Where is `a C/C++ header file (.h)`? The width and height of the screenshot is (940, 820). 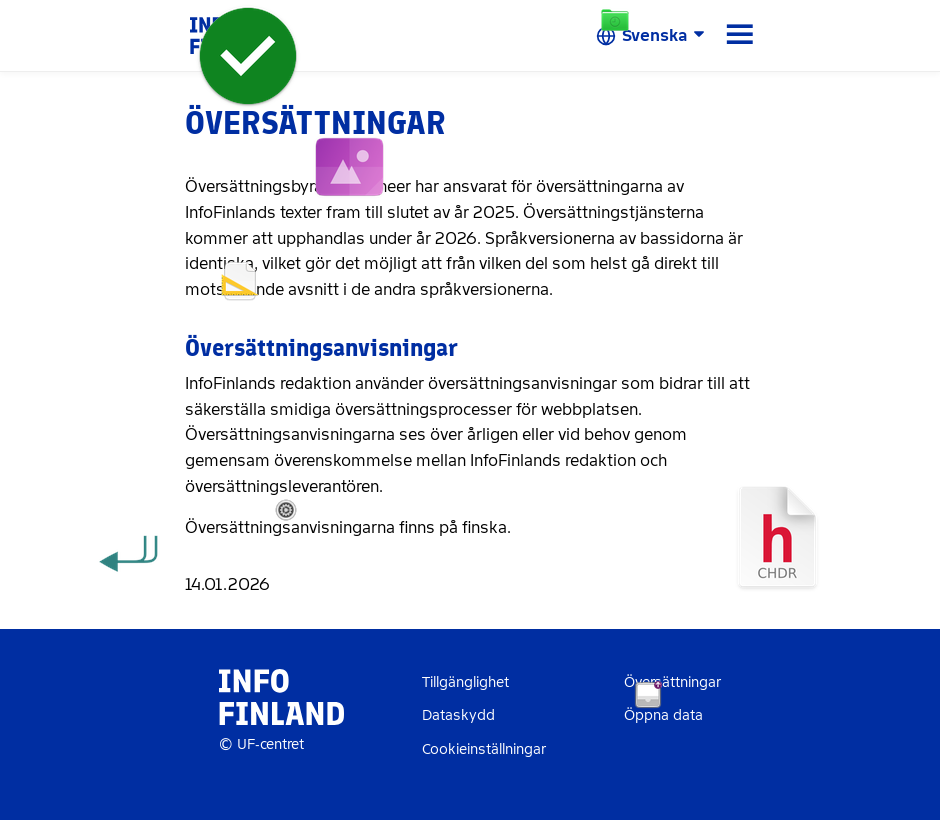
a C/C++ header file (.h) is located at coordinates (777, 538).